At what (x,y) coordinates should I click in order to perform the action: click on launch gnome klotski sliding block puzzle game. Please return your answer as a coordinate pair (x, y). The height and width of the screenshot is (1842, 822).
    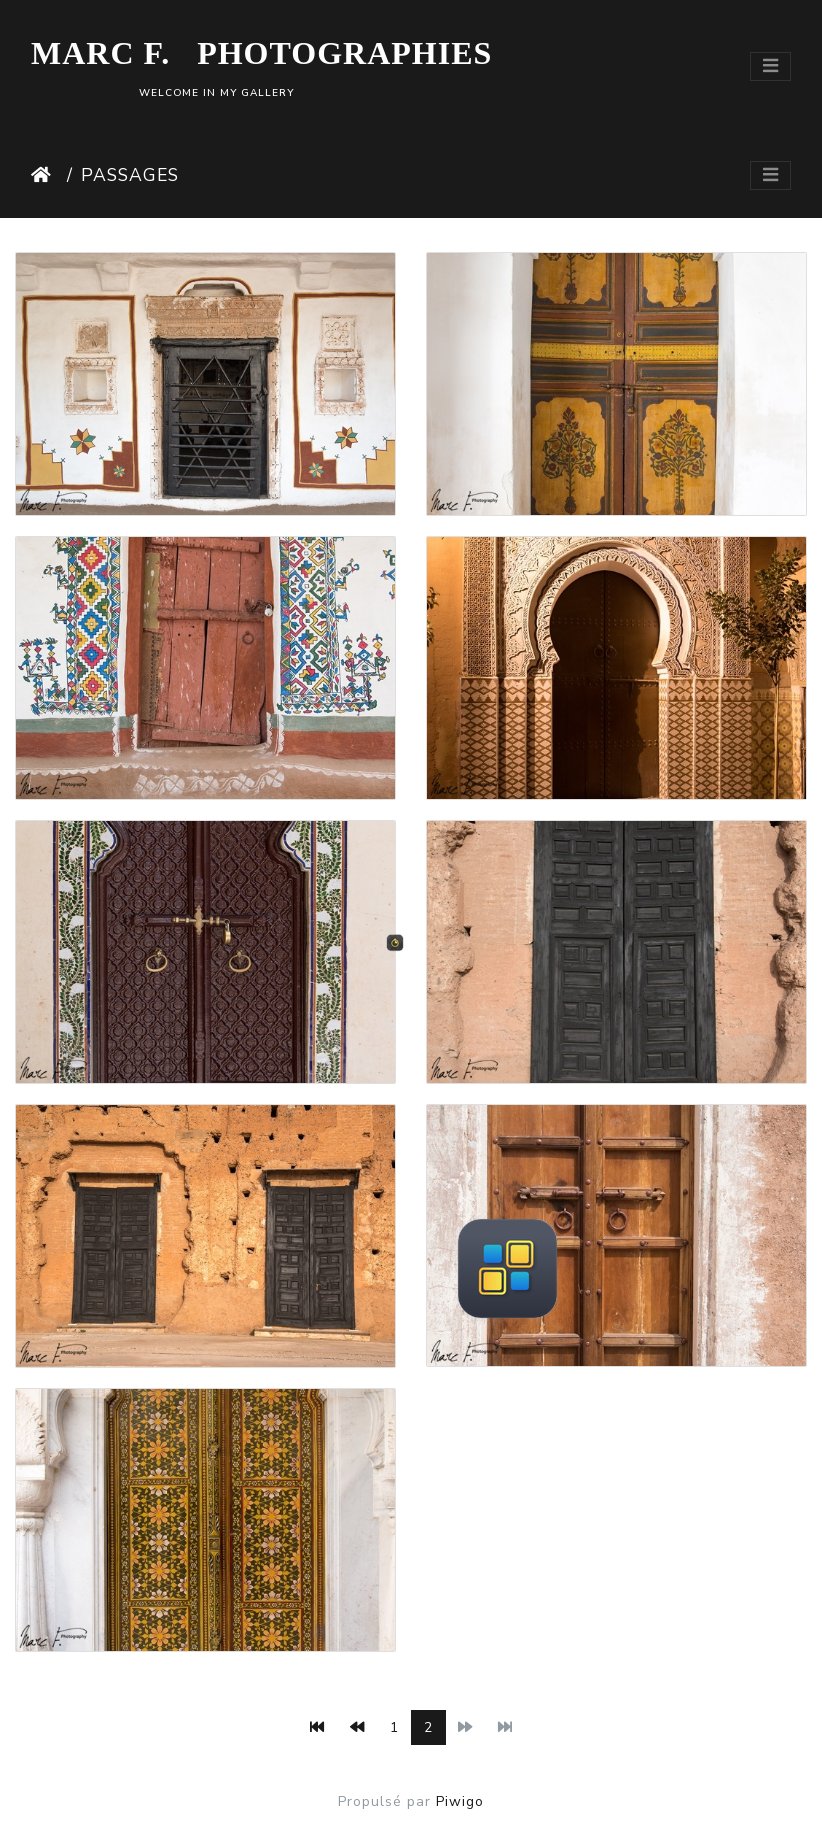
    Looking at the image, I should click on (507, 1268).